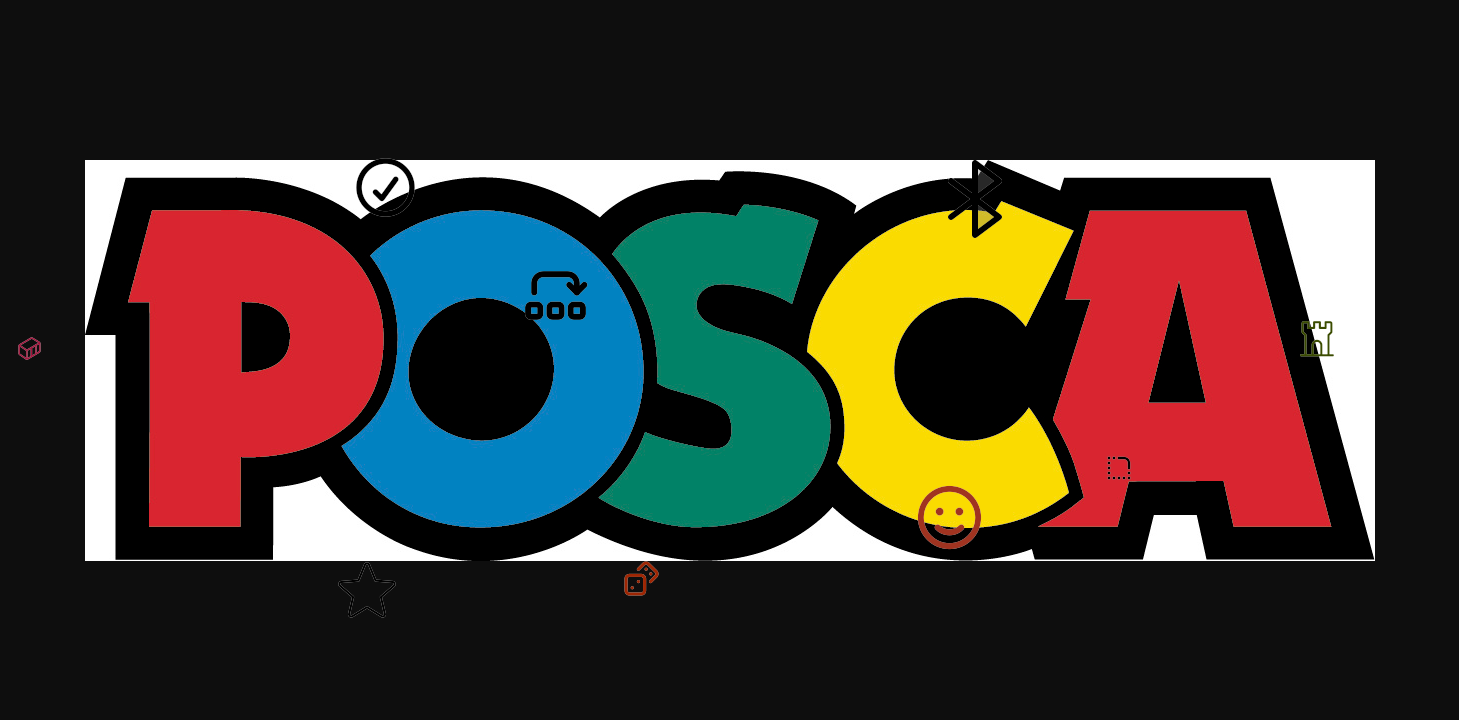 The height and width of the screenshot is (720, 1459). Describe the element at coordinates (555, 295) in the screenshot. I see `reorder items in a list` at that location.